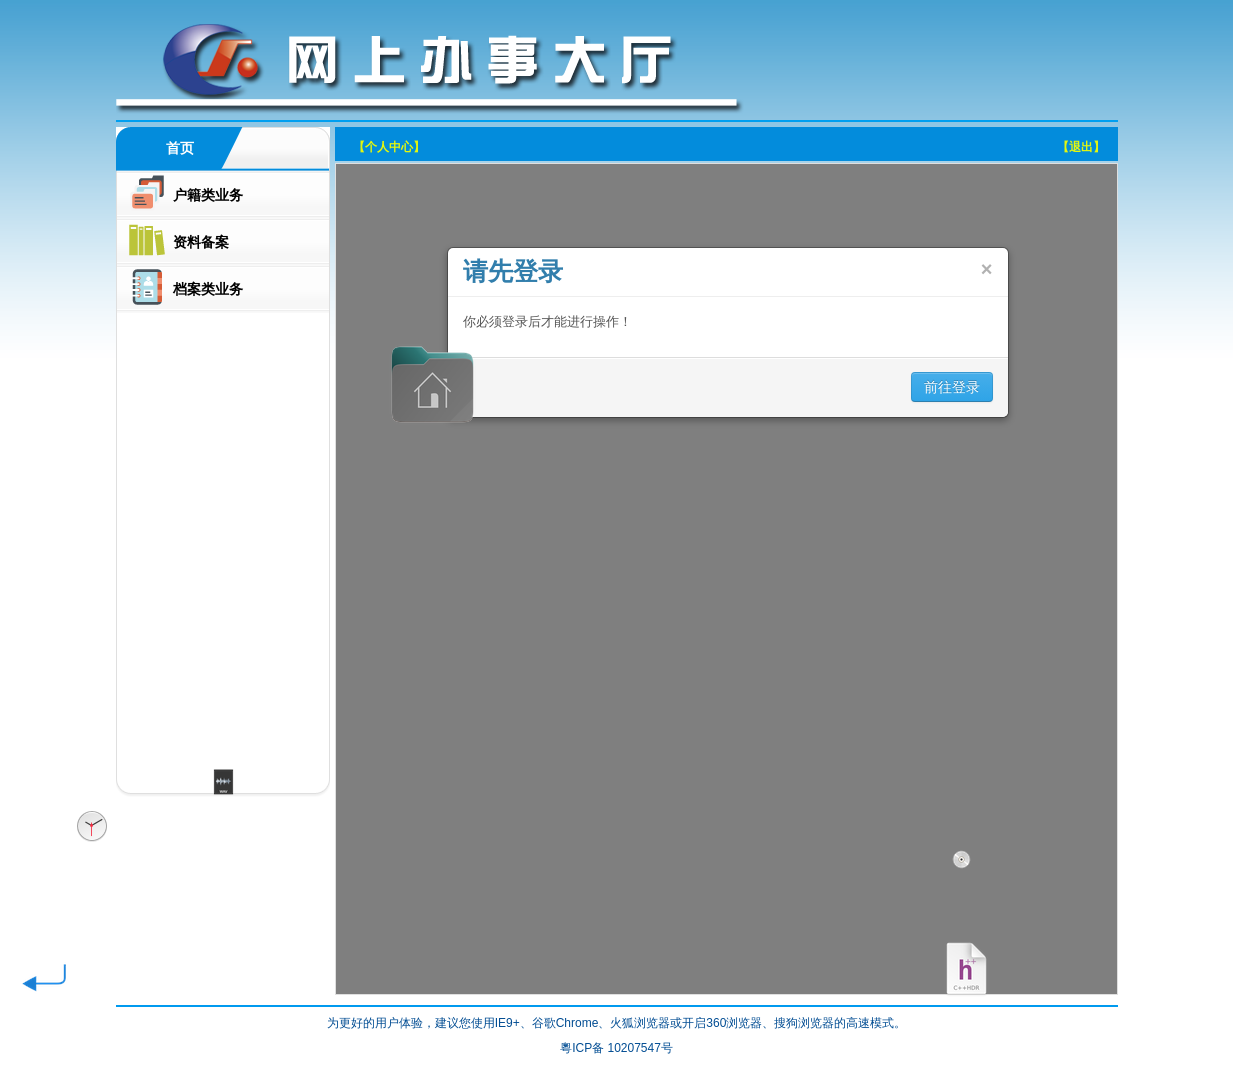 This screenshot has height=1065, width=1233. Describe the element at coordinates (92, 826) in the screenshot. I see `open date and time settings` at that location.